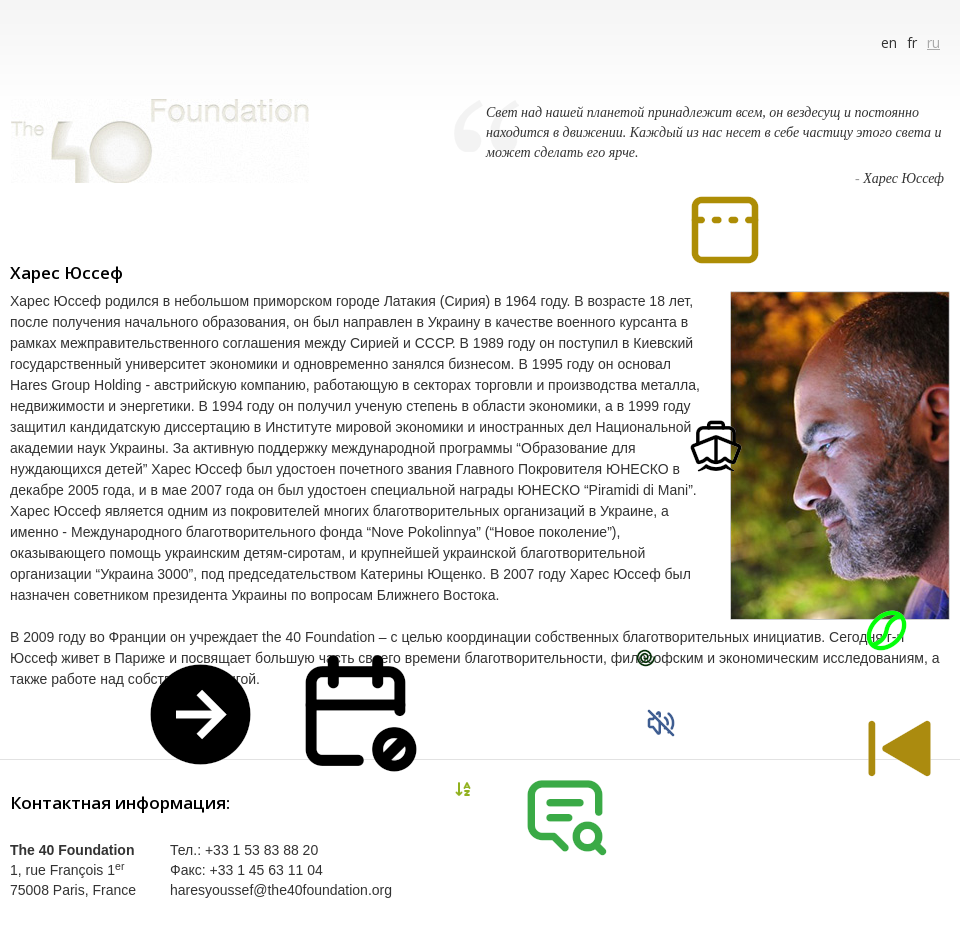 The image size is (960, 931). Describe the element at coordinates (200, 714) in the screenshot. I see `proceed to the next step` at that location.